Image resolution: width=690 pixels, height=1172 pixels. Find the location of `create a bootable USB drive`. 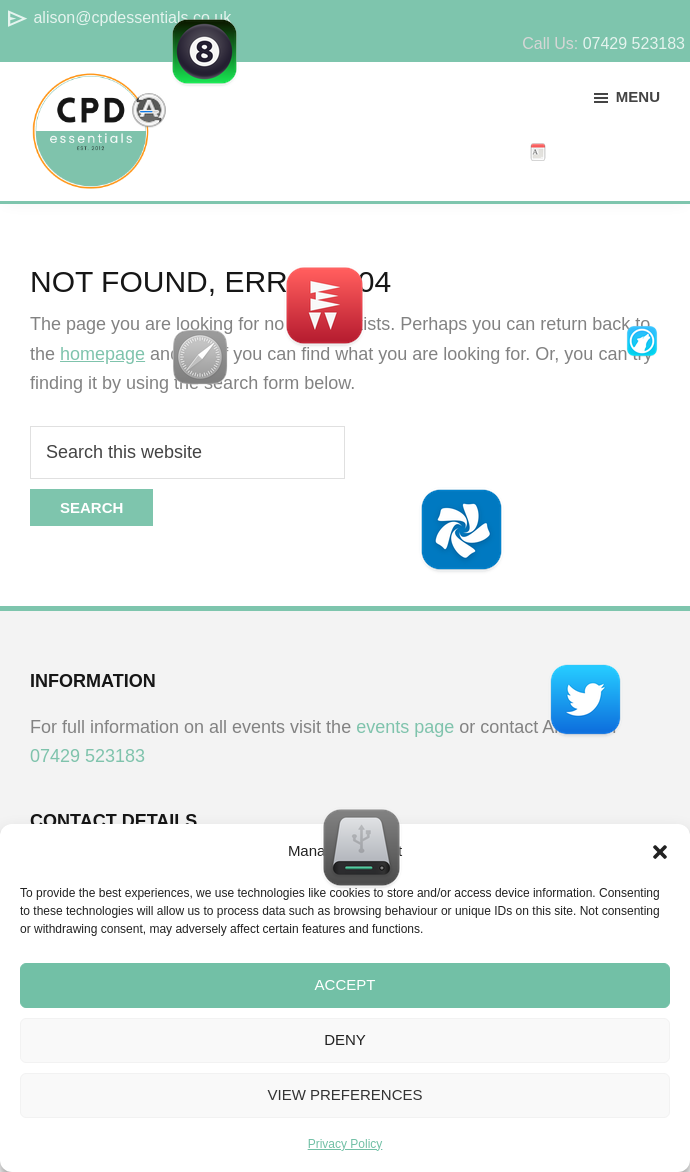

create a bootable USB drive is located at coordinates (361, 847).